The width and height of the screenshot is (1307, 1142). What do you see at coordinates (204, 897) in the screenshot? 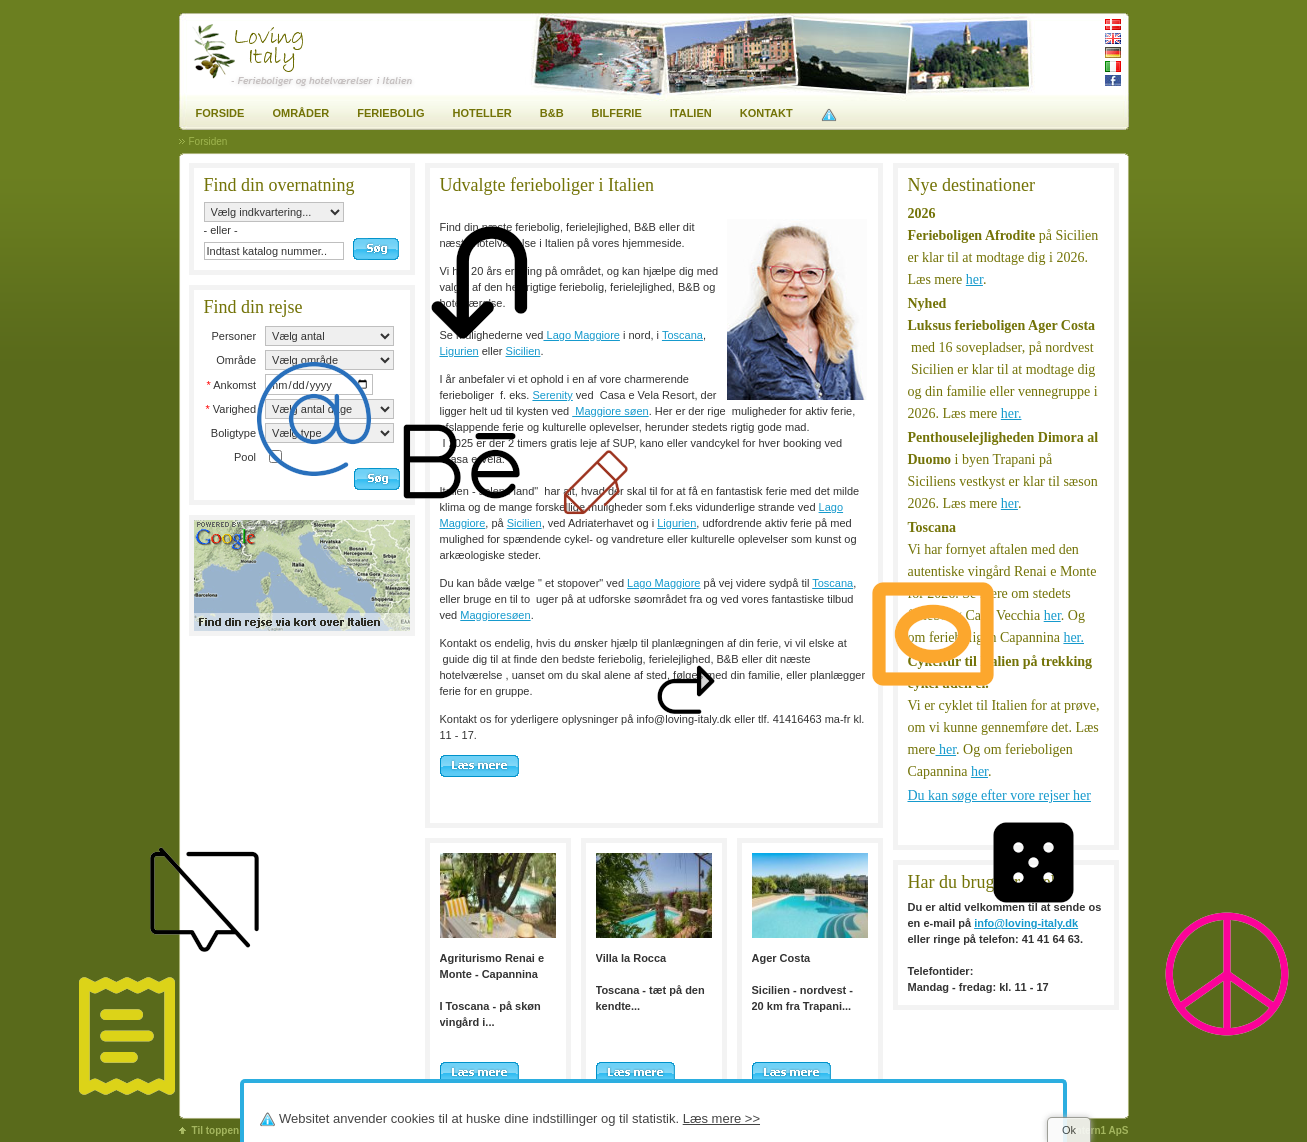
I see `mute or disable chat notifications` at bounding box center [204, 897].